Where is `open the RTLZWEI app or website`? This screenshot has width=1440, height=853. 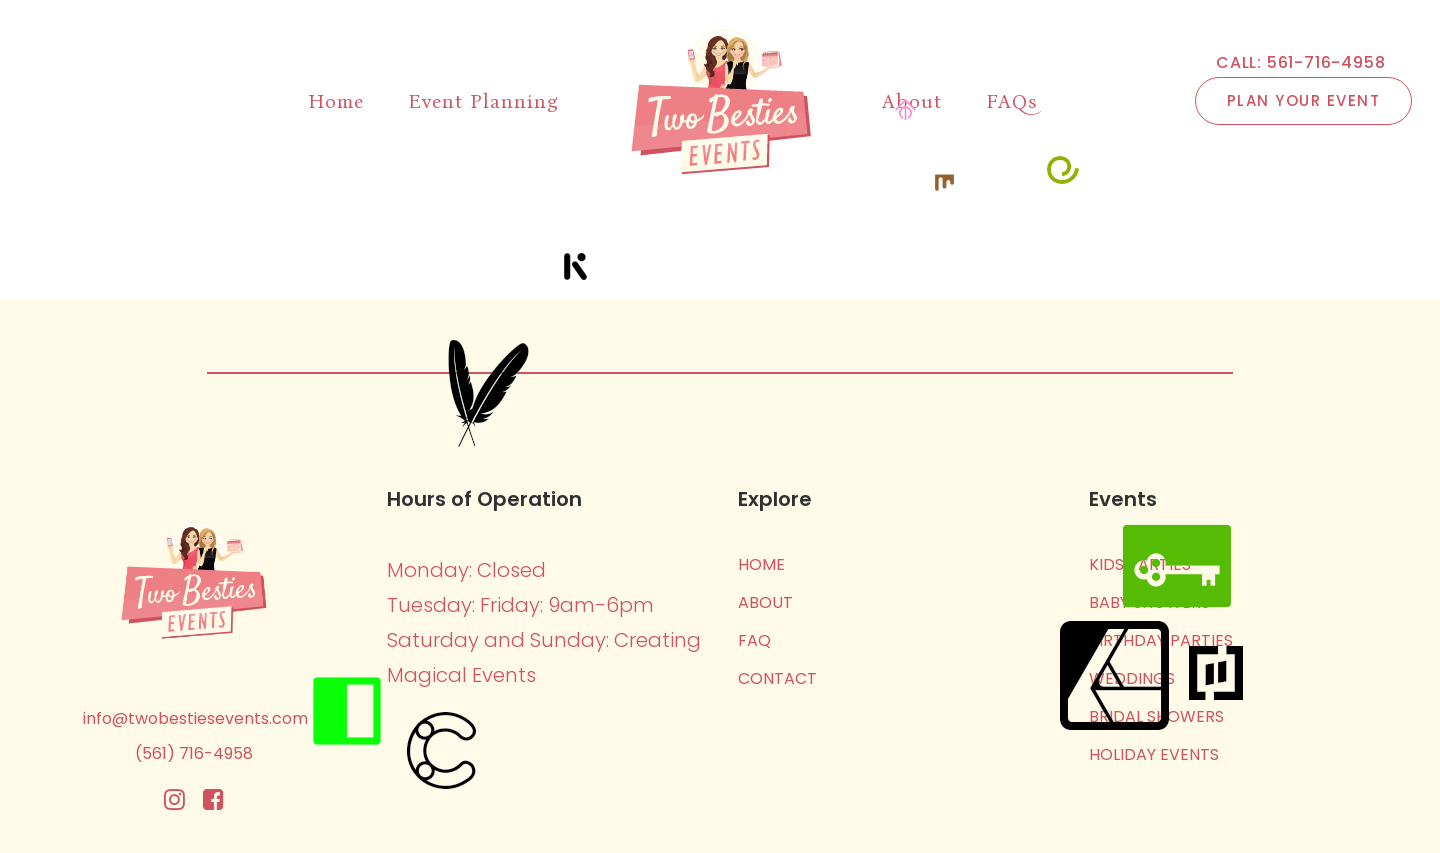
open the RTLZWEI app or website is located at coordinates (1216, 673).